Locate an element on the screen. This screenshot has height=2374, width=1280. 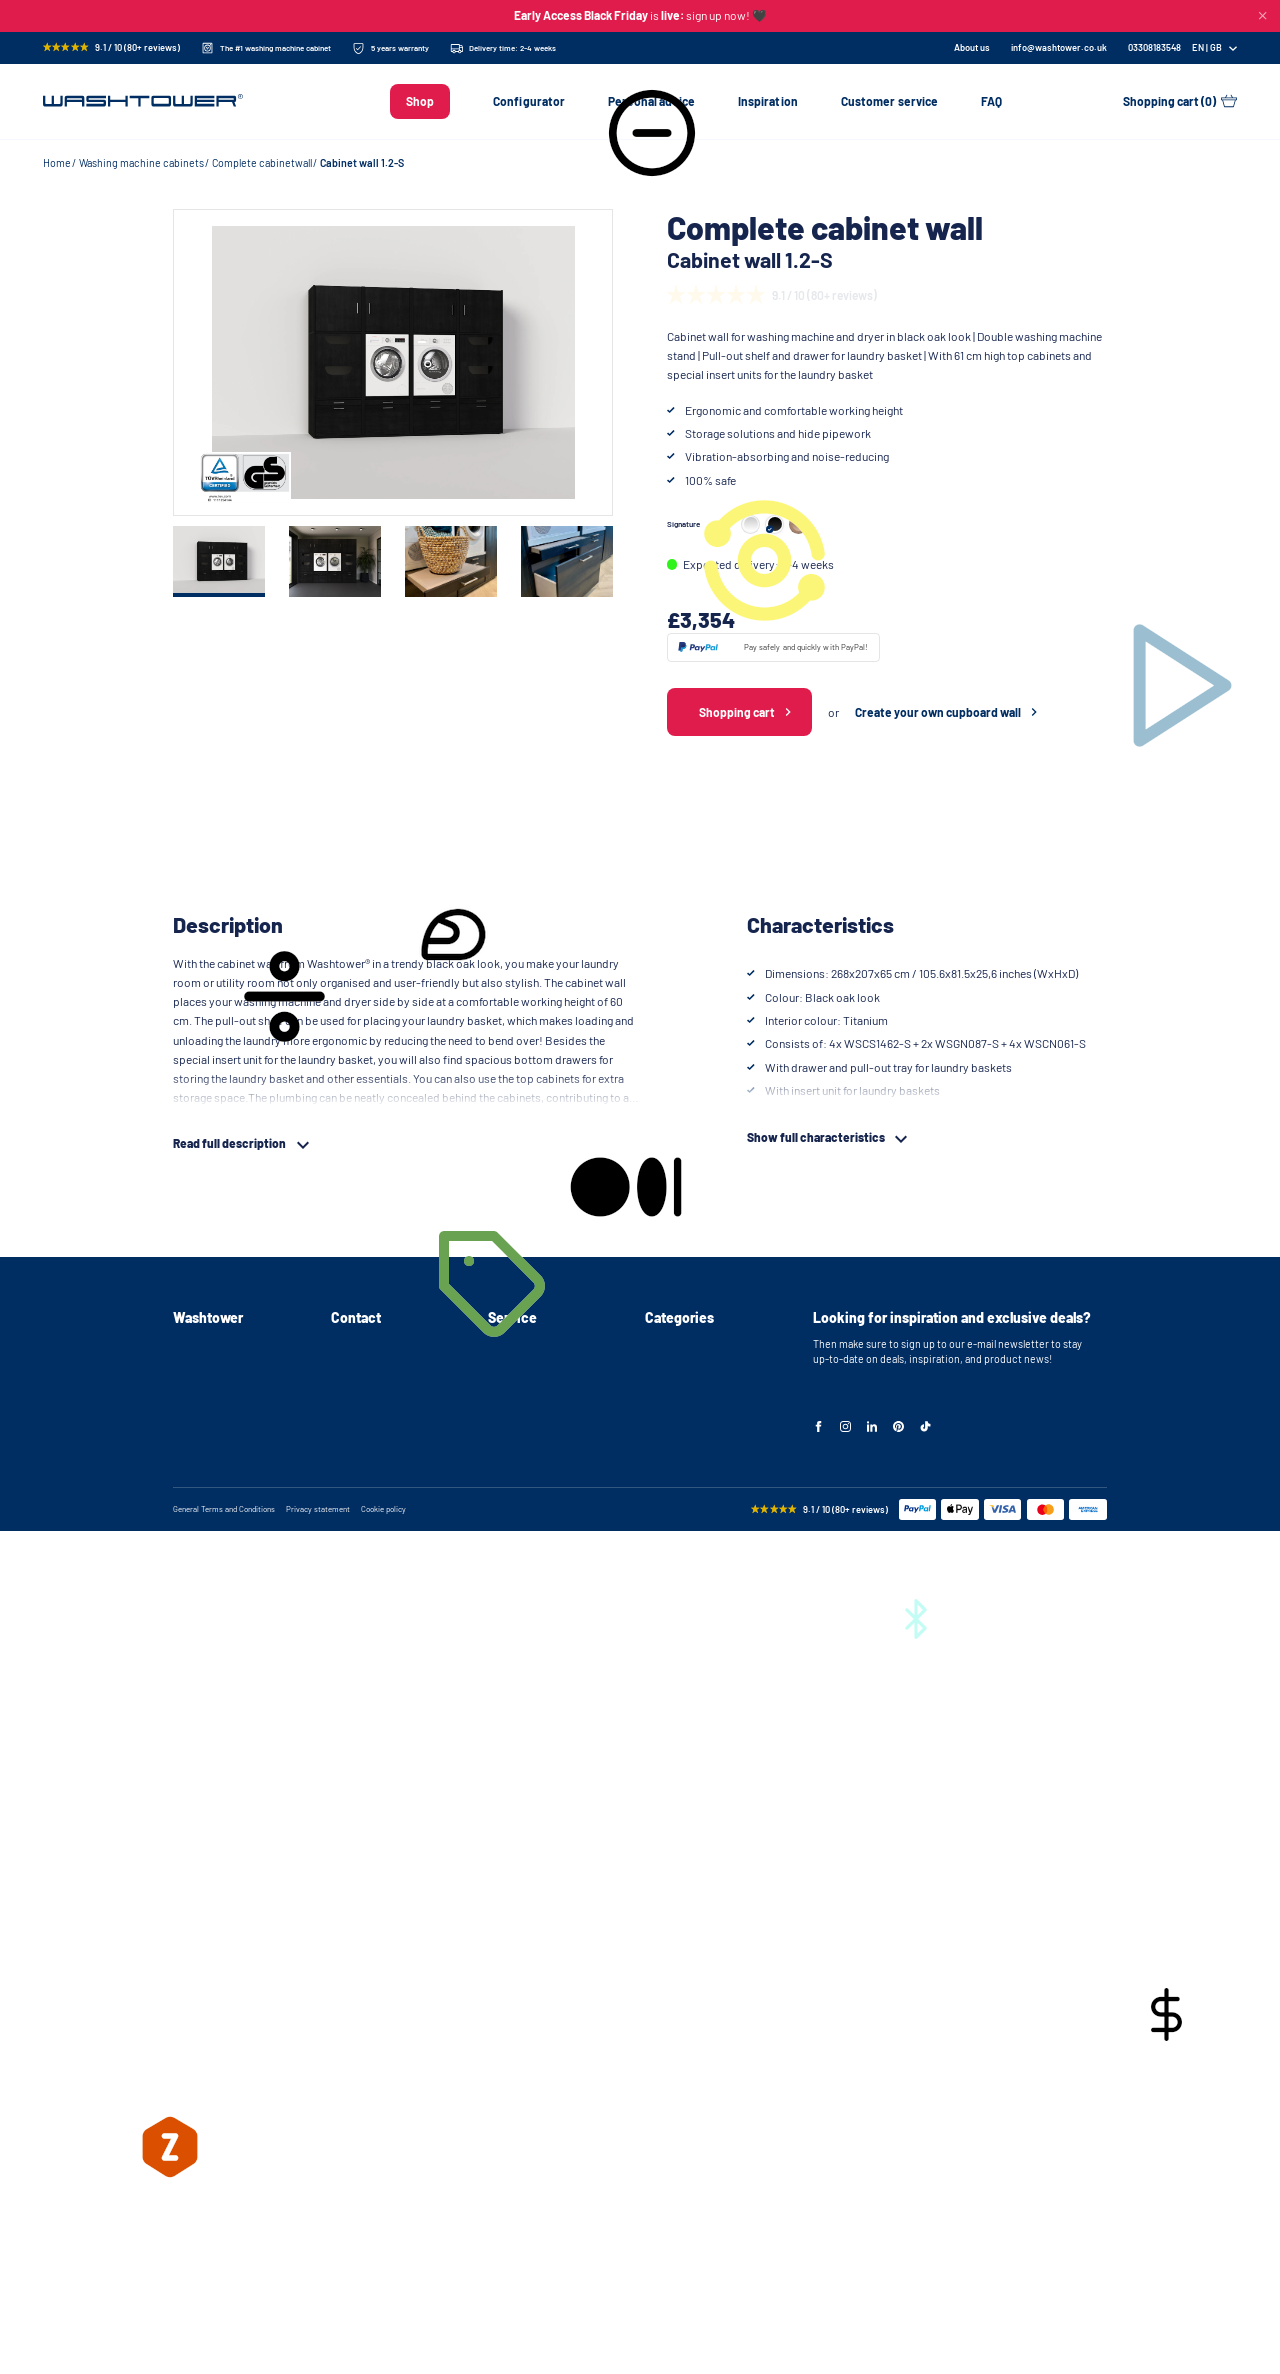
toggle bluetooth connectivity is located at coordinates (916, 1619).